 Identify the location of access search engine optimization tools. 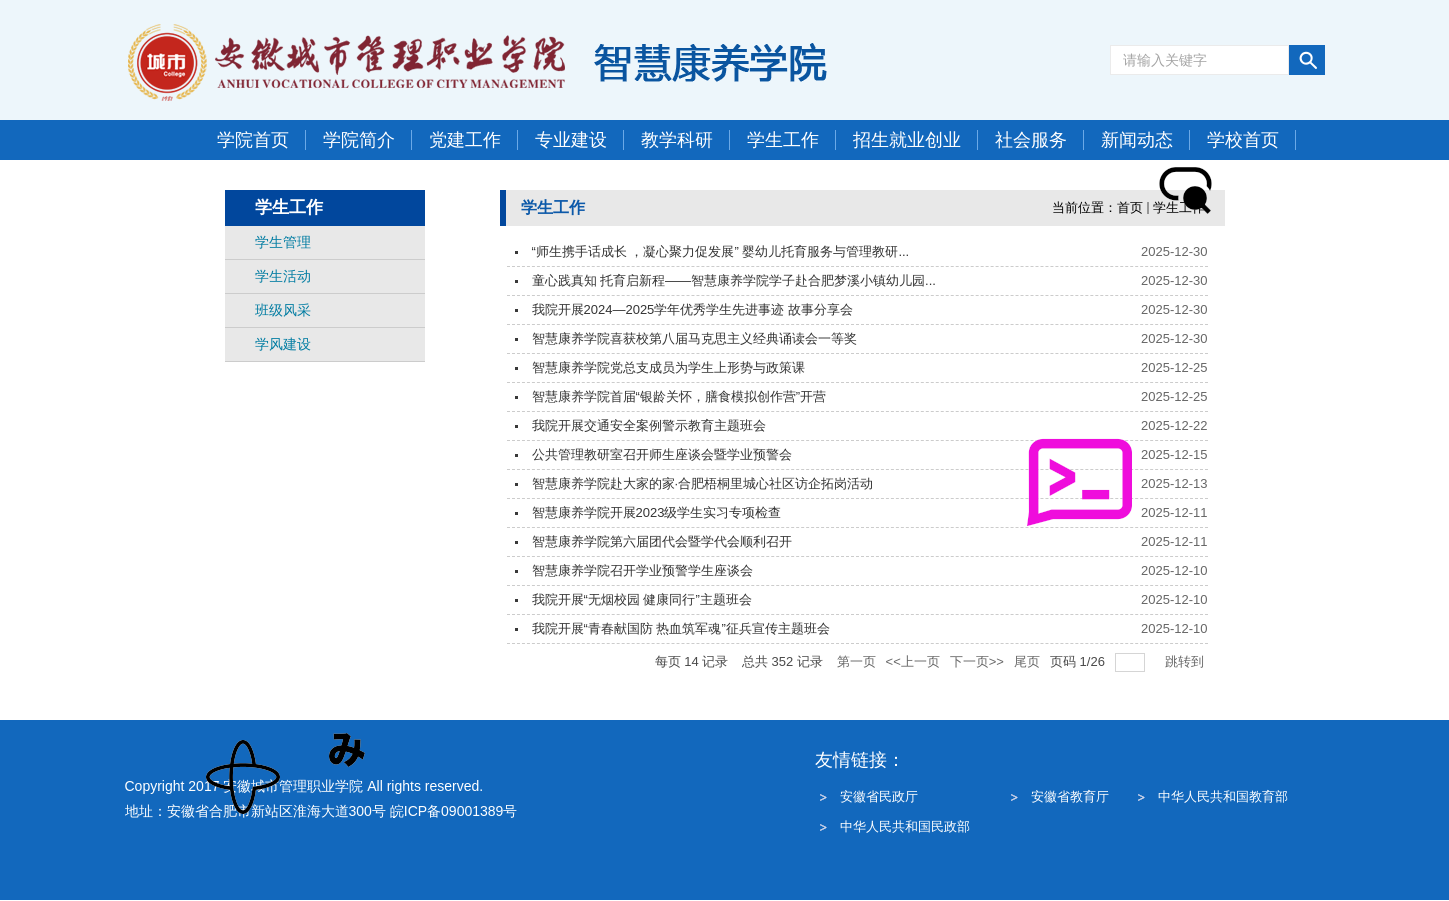
(1185, 188).